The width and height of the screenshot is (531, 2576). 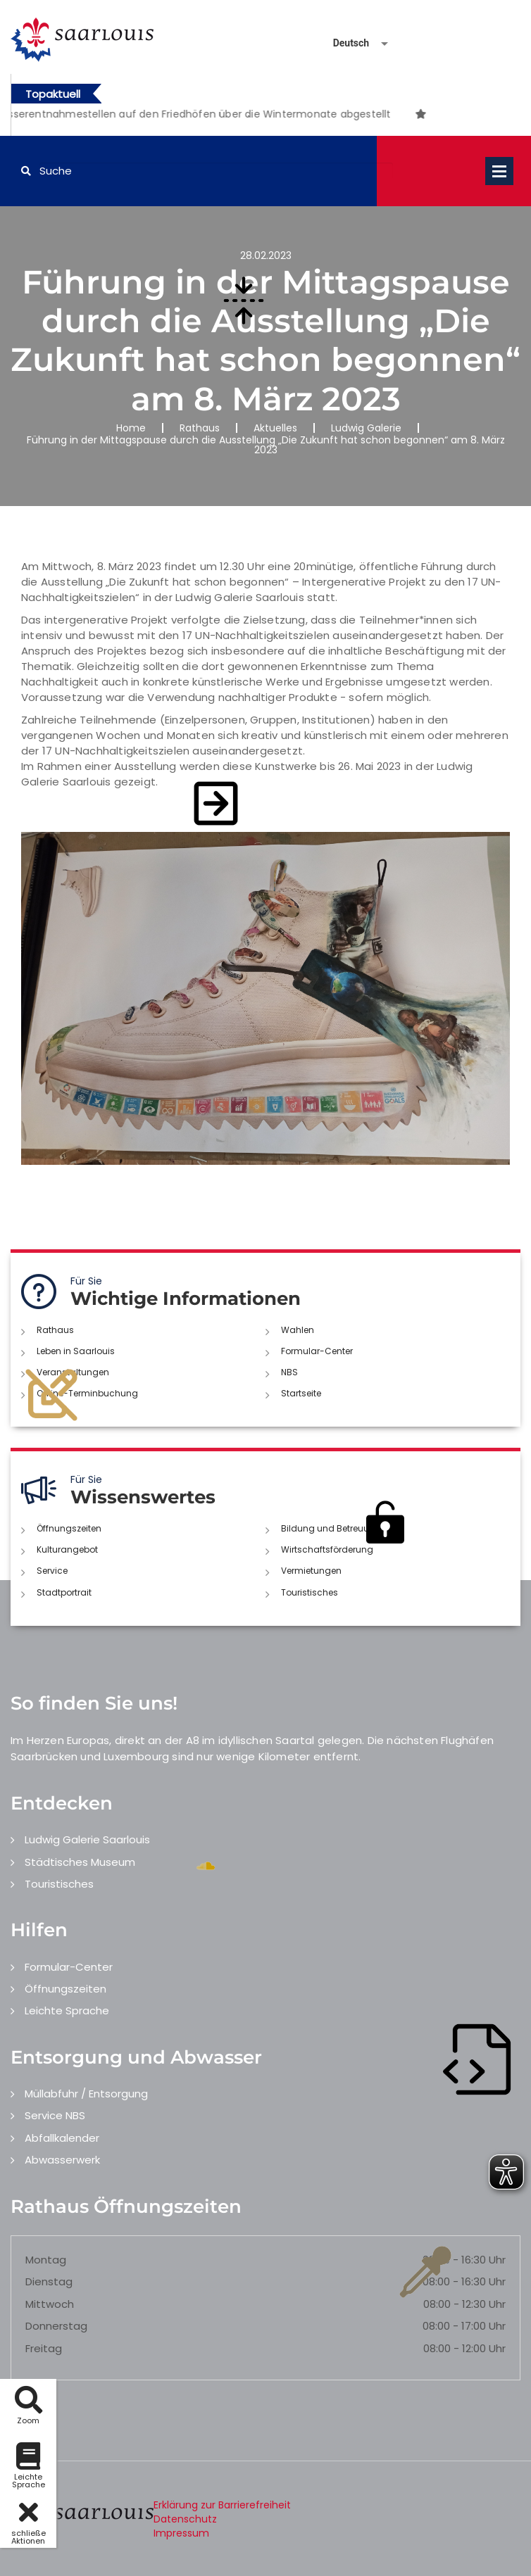 What do you see at coordinates (215, 803) in the screenshot?
I see `indicates a renamed file in a diff view` at bounding box center [215, 803].